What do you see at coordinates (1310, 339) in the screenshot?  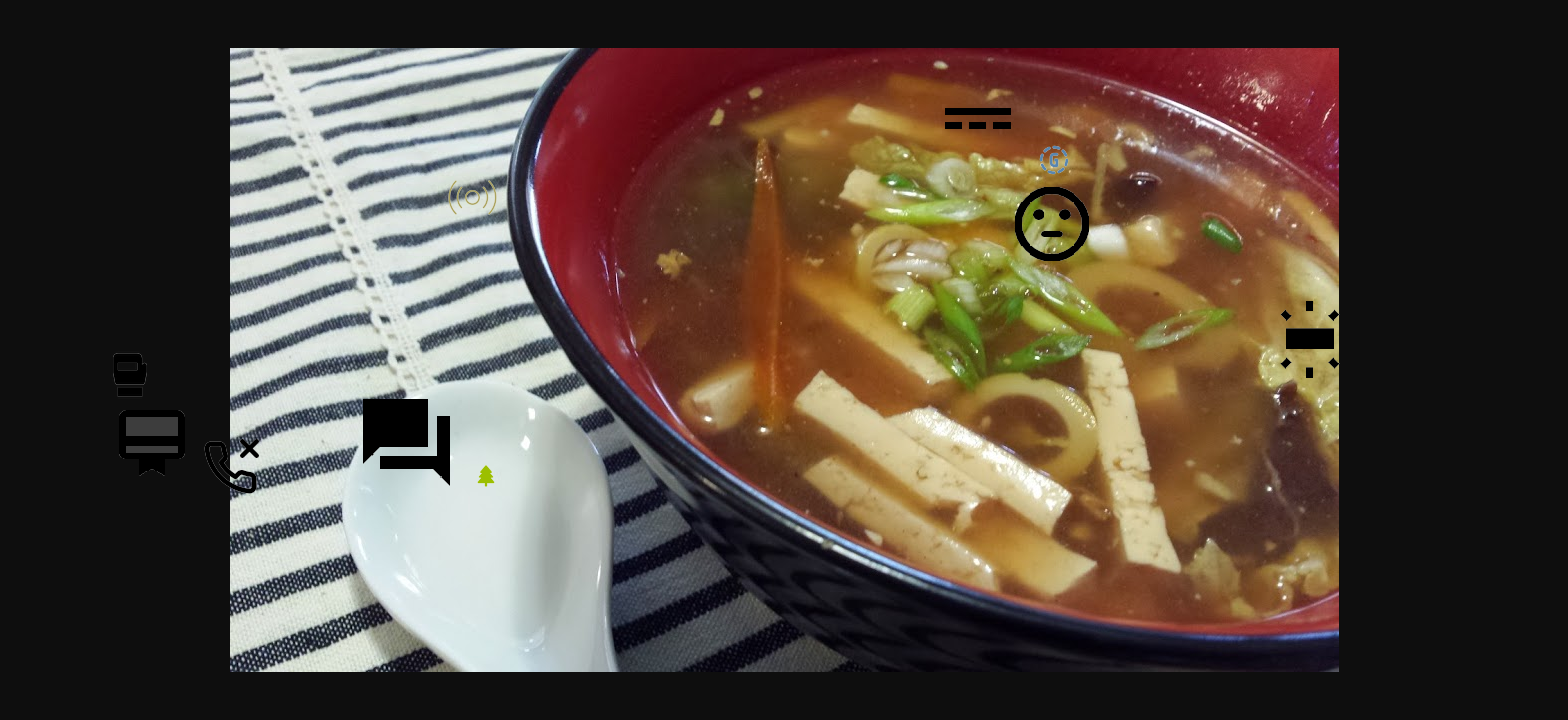 I see `adjust screen brightness settings` at bounding box center [1310, 339].